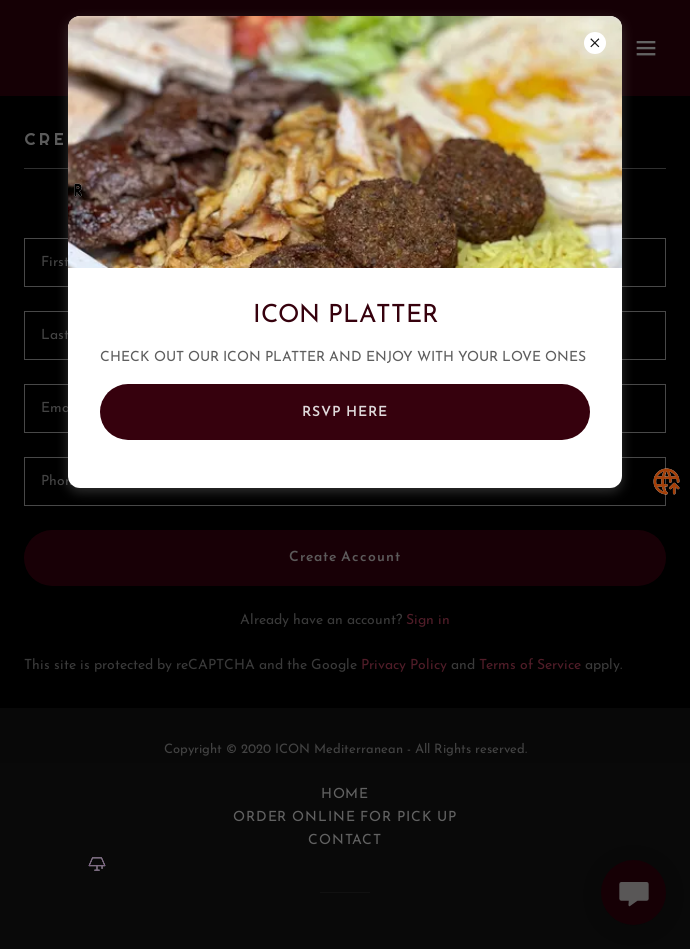 The width and height of the screenshot is (690, 949). I want to click on indicates a rating or review section, so click(78, 190).